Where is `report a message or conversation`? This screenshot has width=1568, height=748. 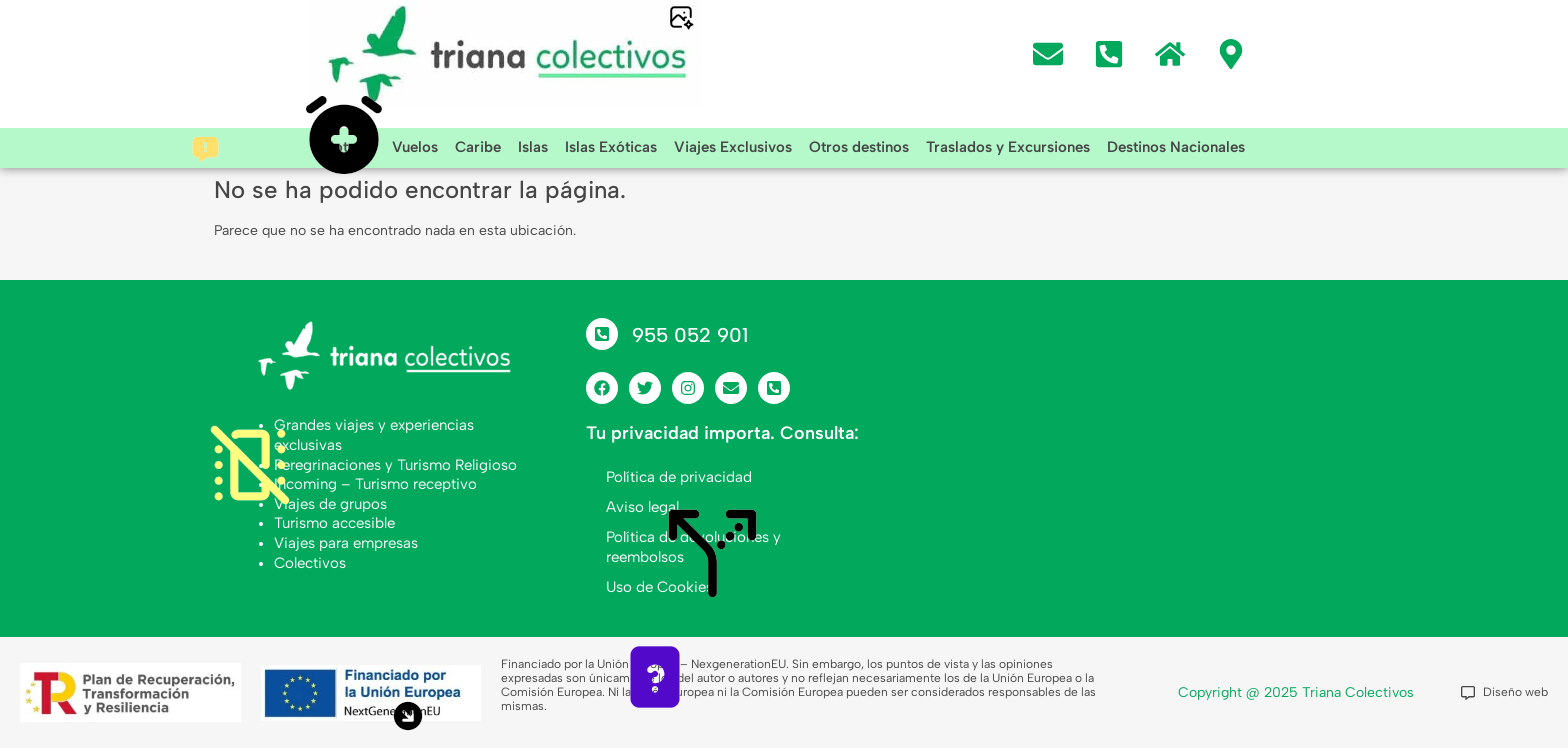
report a message or conversation is located at coordinates (205, 148).